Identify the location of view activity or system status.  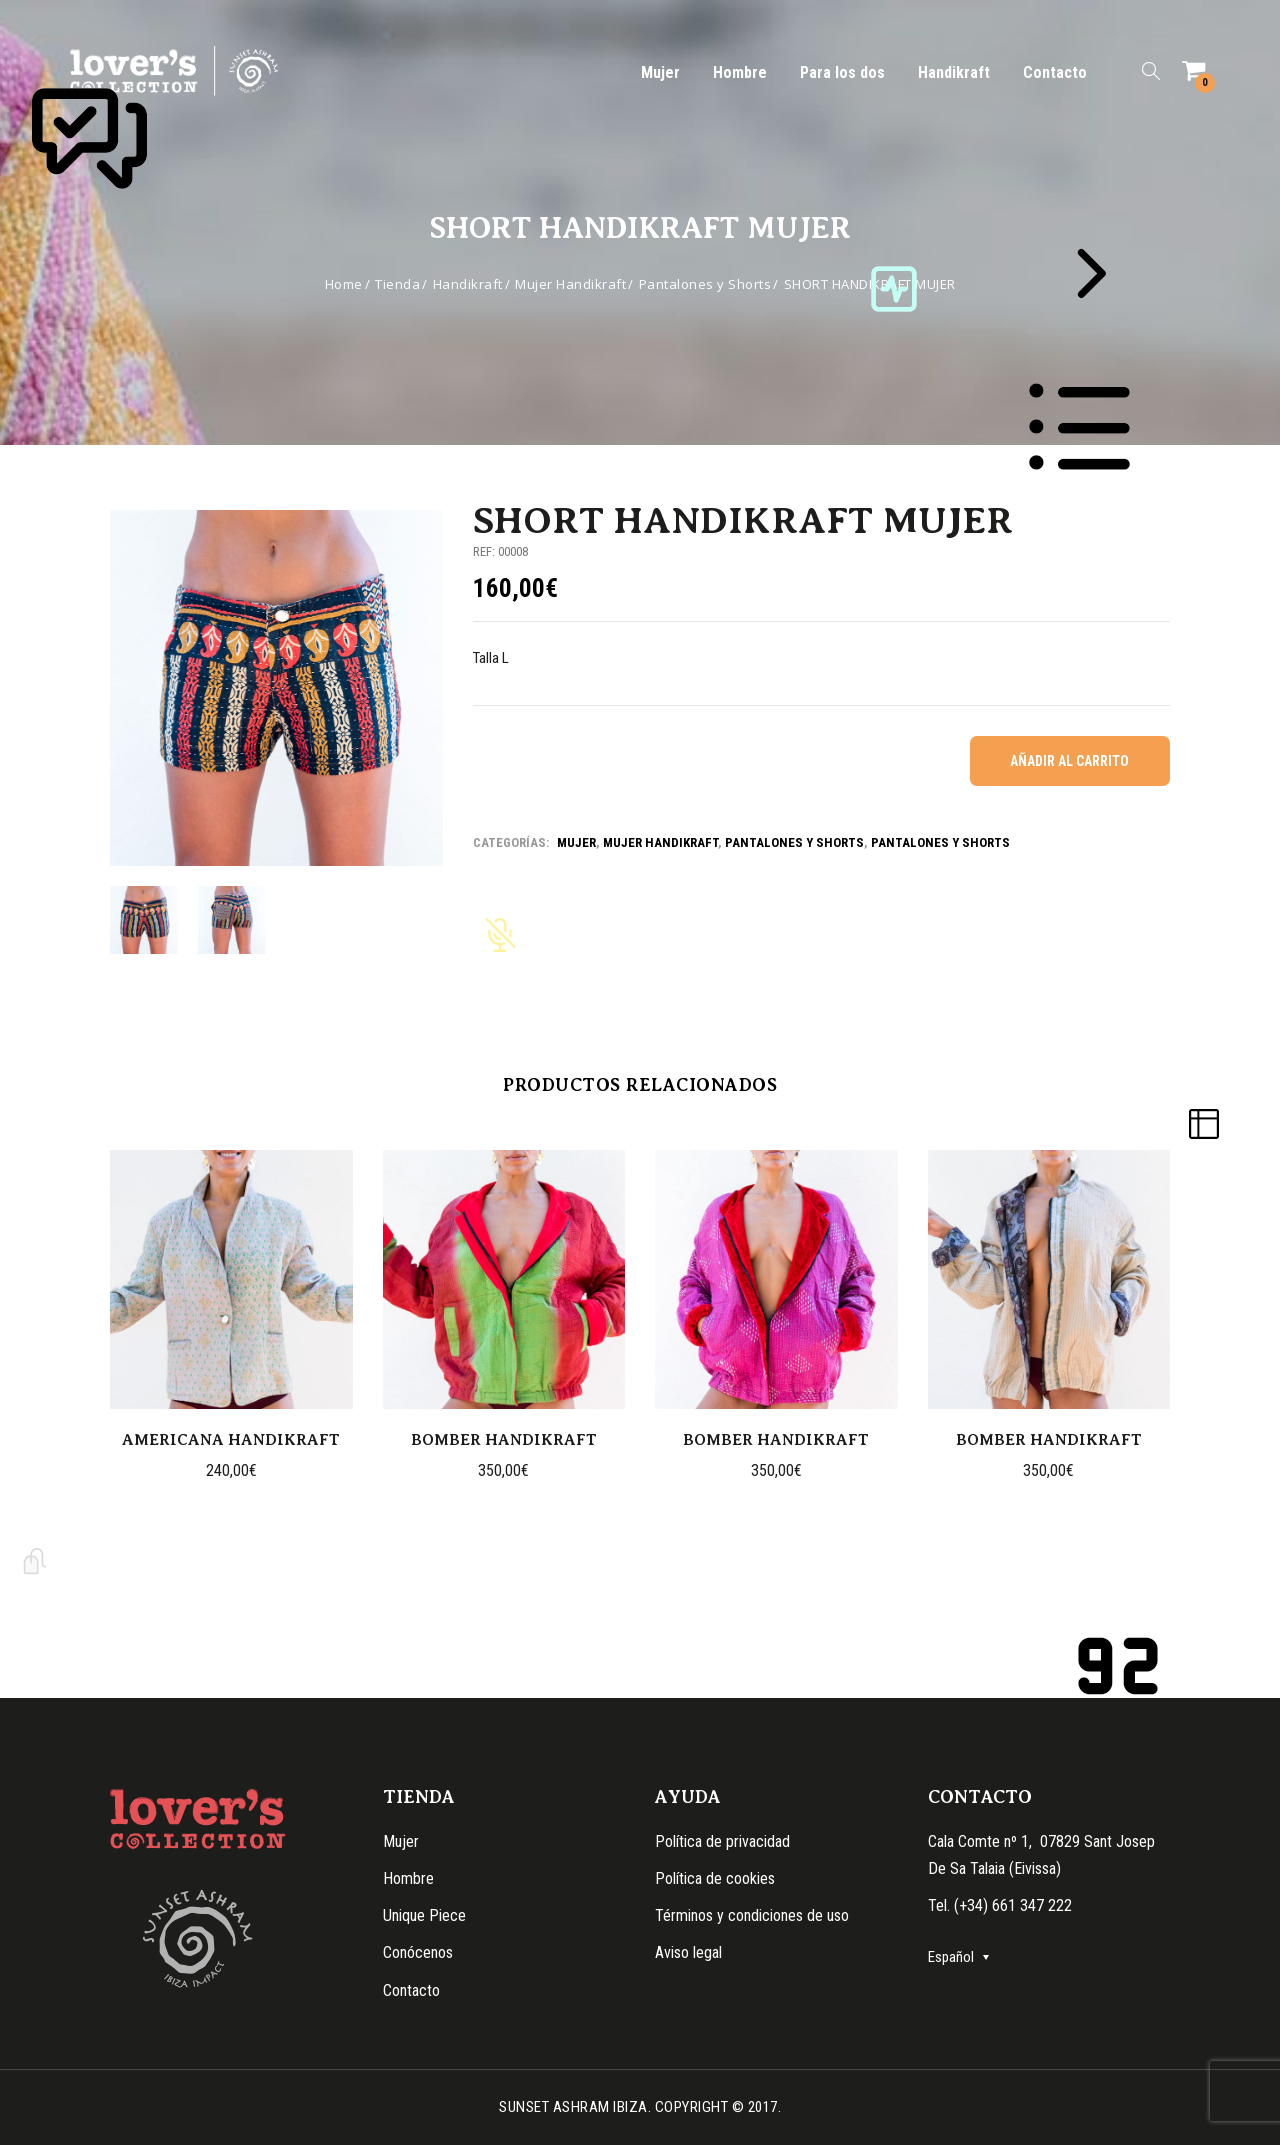
(894, 289).